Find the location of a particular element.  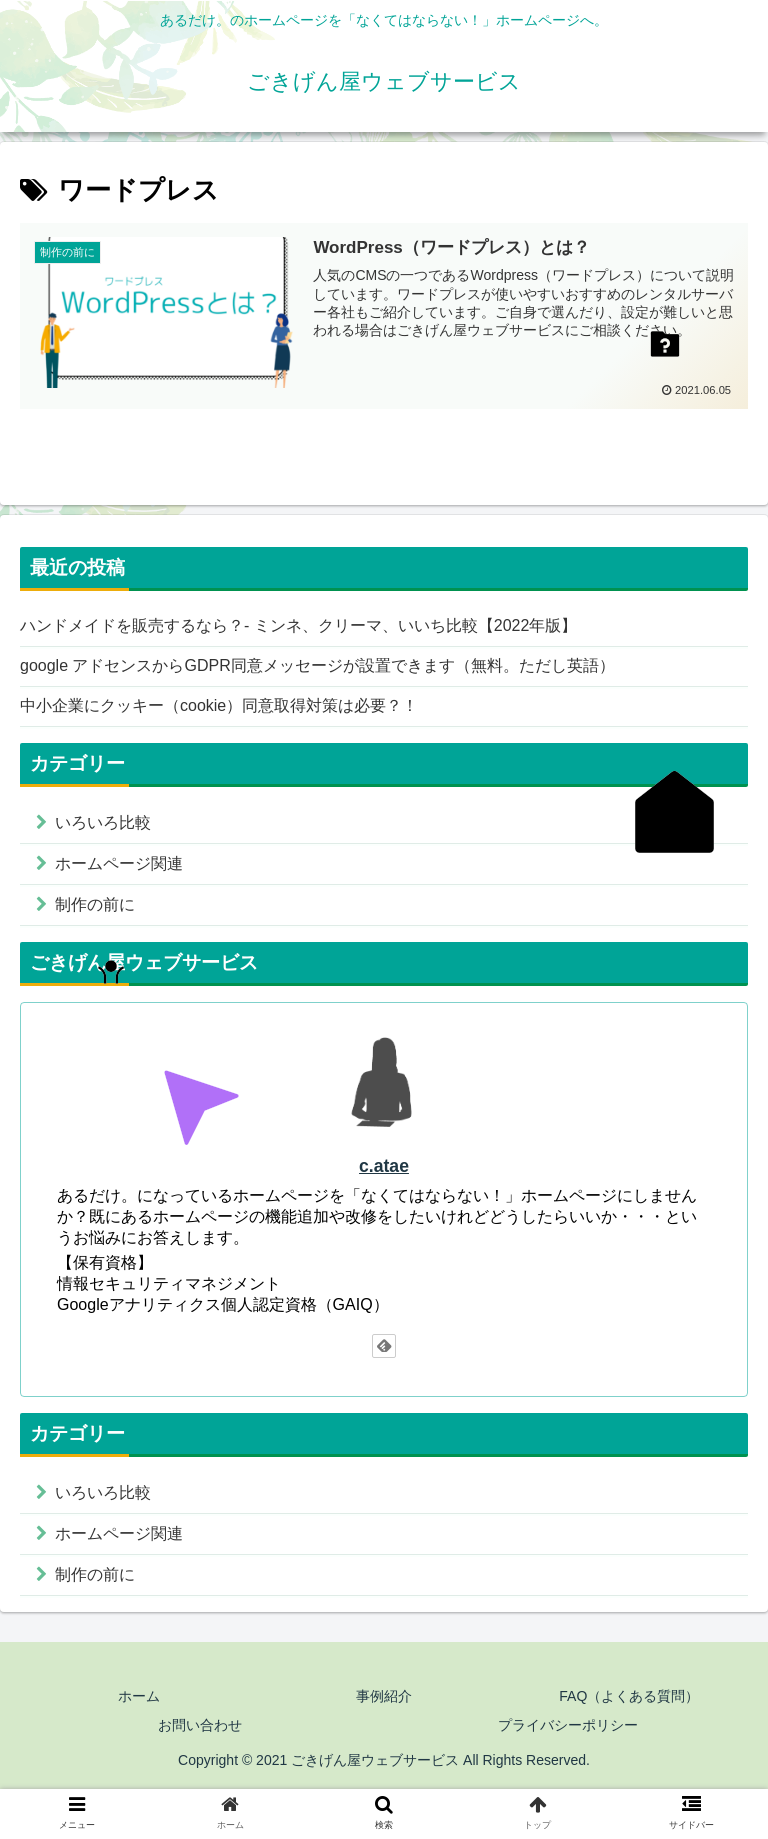

start navigation to destination is located at coordinates (201, 1107).